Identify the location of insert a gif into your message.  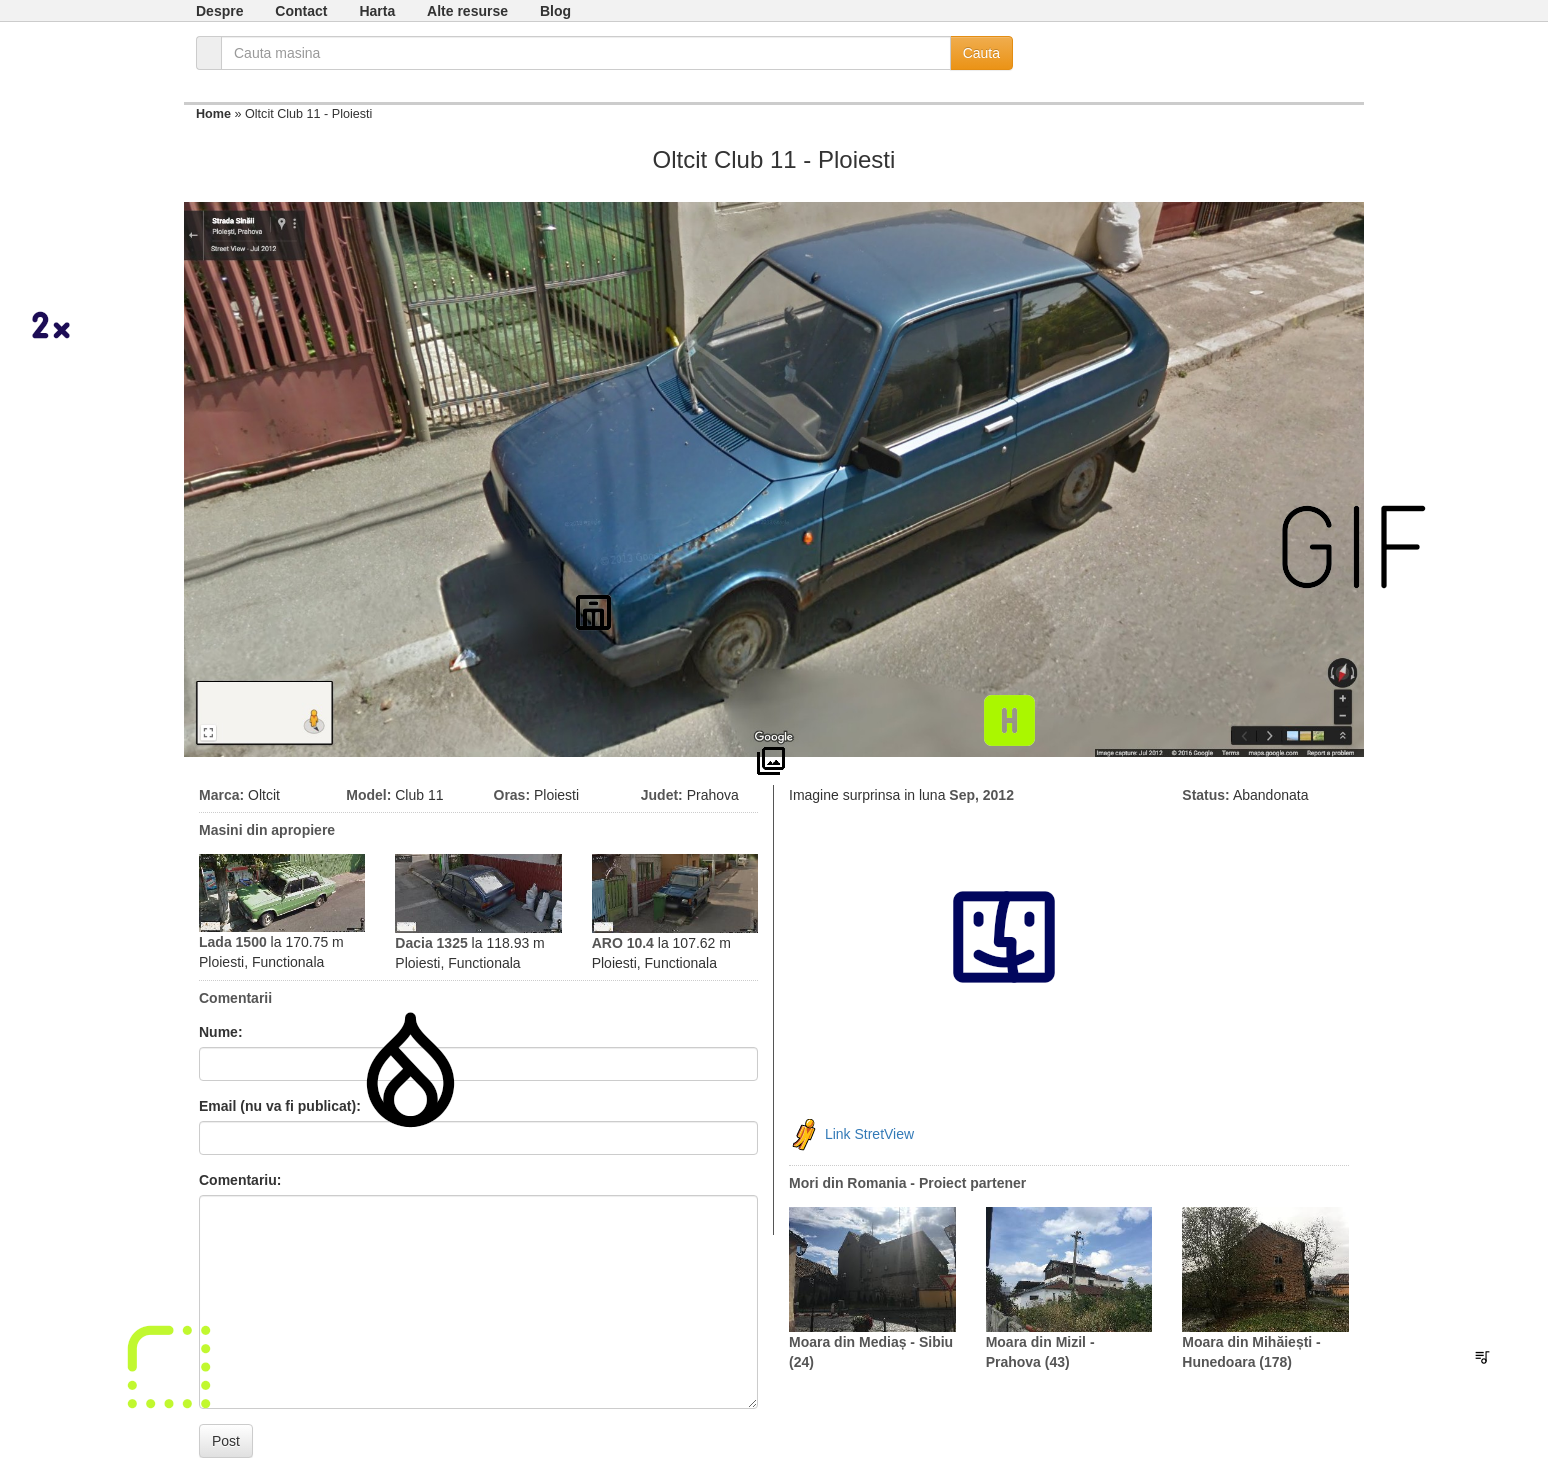
(1351, 547).